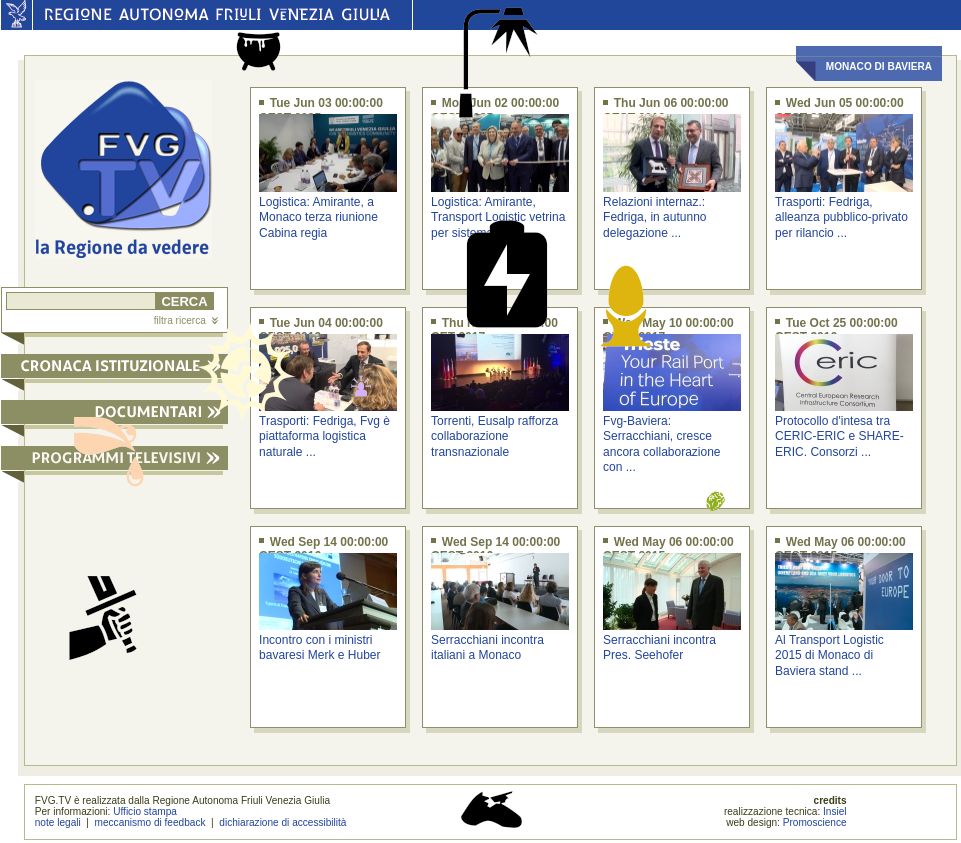 Image resolution: width=961 pixels, height=843 pixels. Describe the element at coordinates (507, 274) in the screenshot. I see `view device battery status` at that location.